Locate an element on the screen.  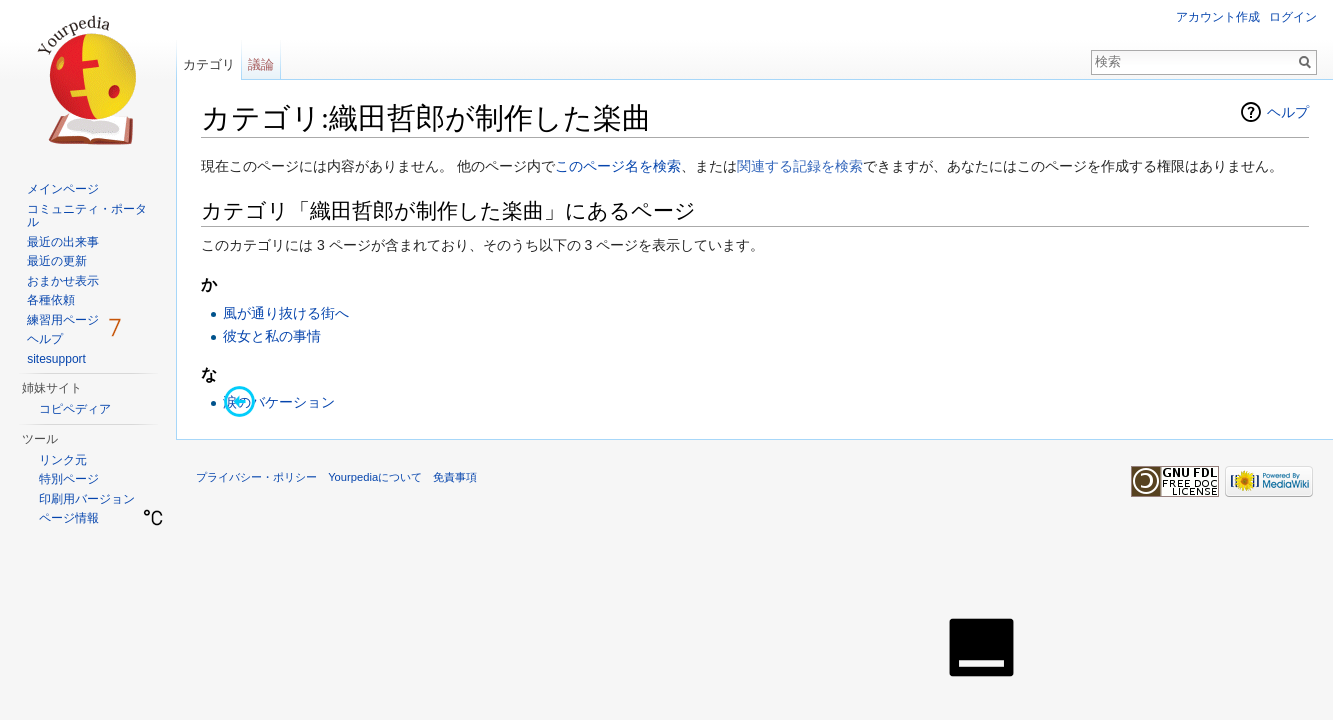
go back to the previous screen is located at coordinates (239, 401).